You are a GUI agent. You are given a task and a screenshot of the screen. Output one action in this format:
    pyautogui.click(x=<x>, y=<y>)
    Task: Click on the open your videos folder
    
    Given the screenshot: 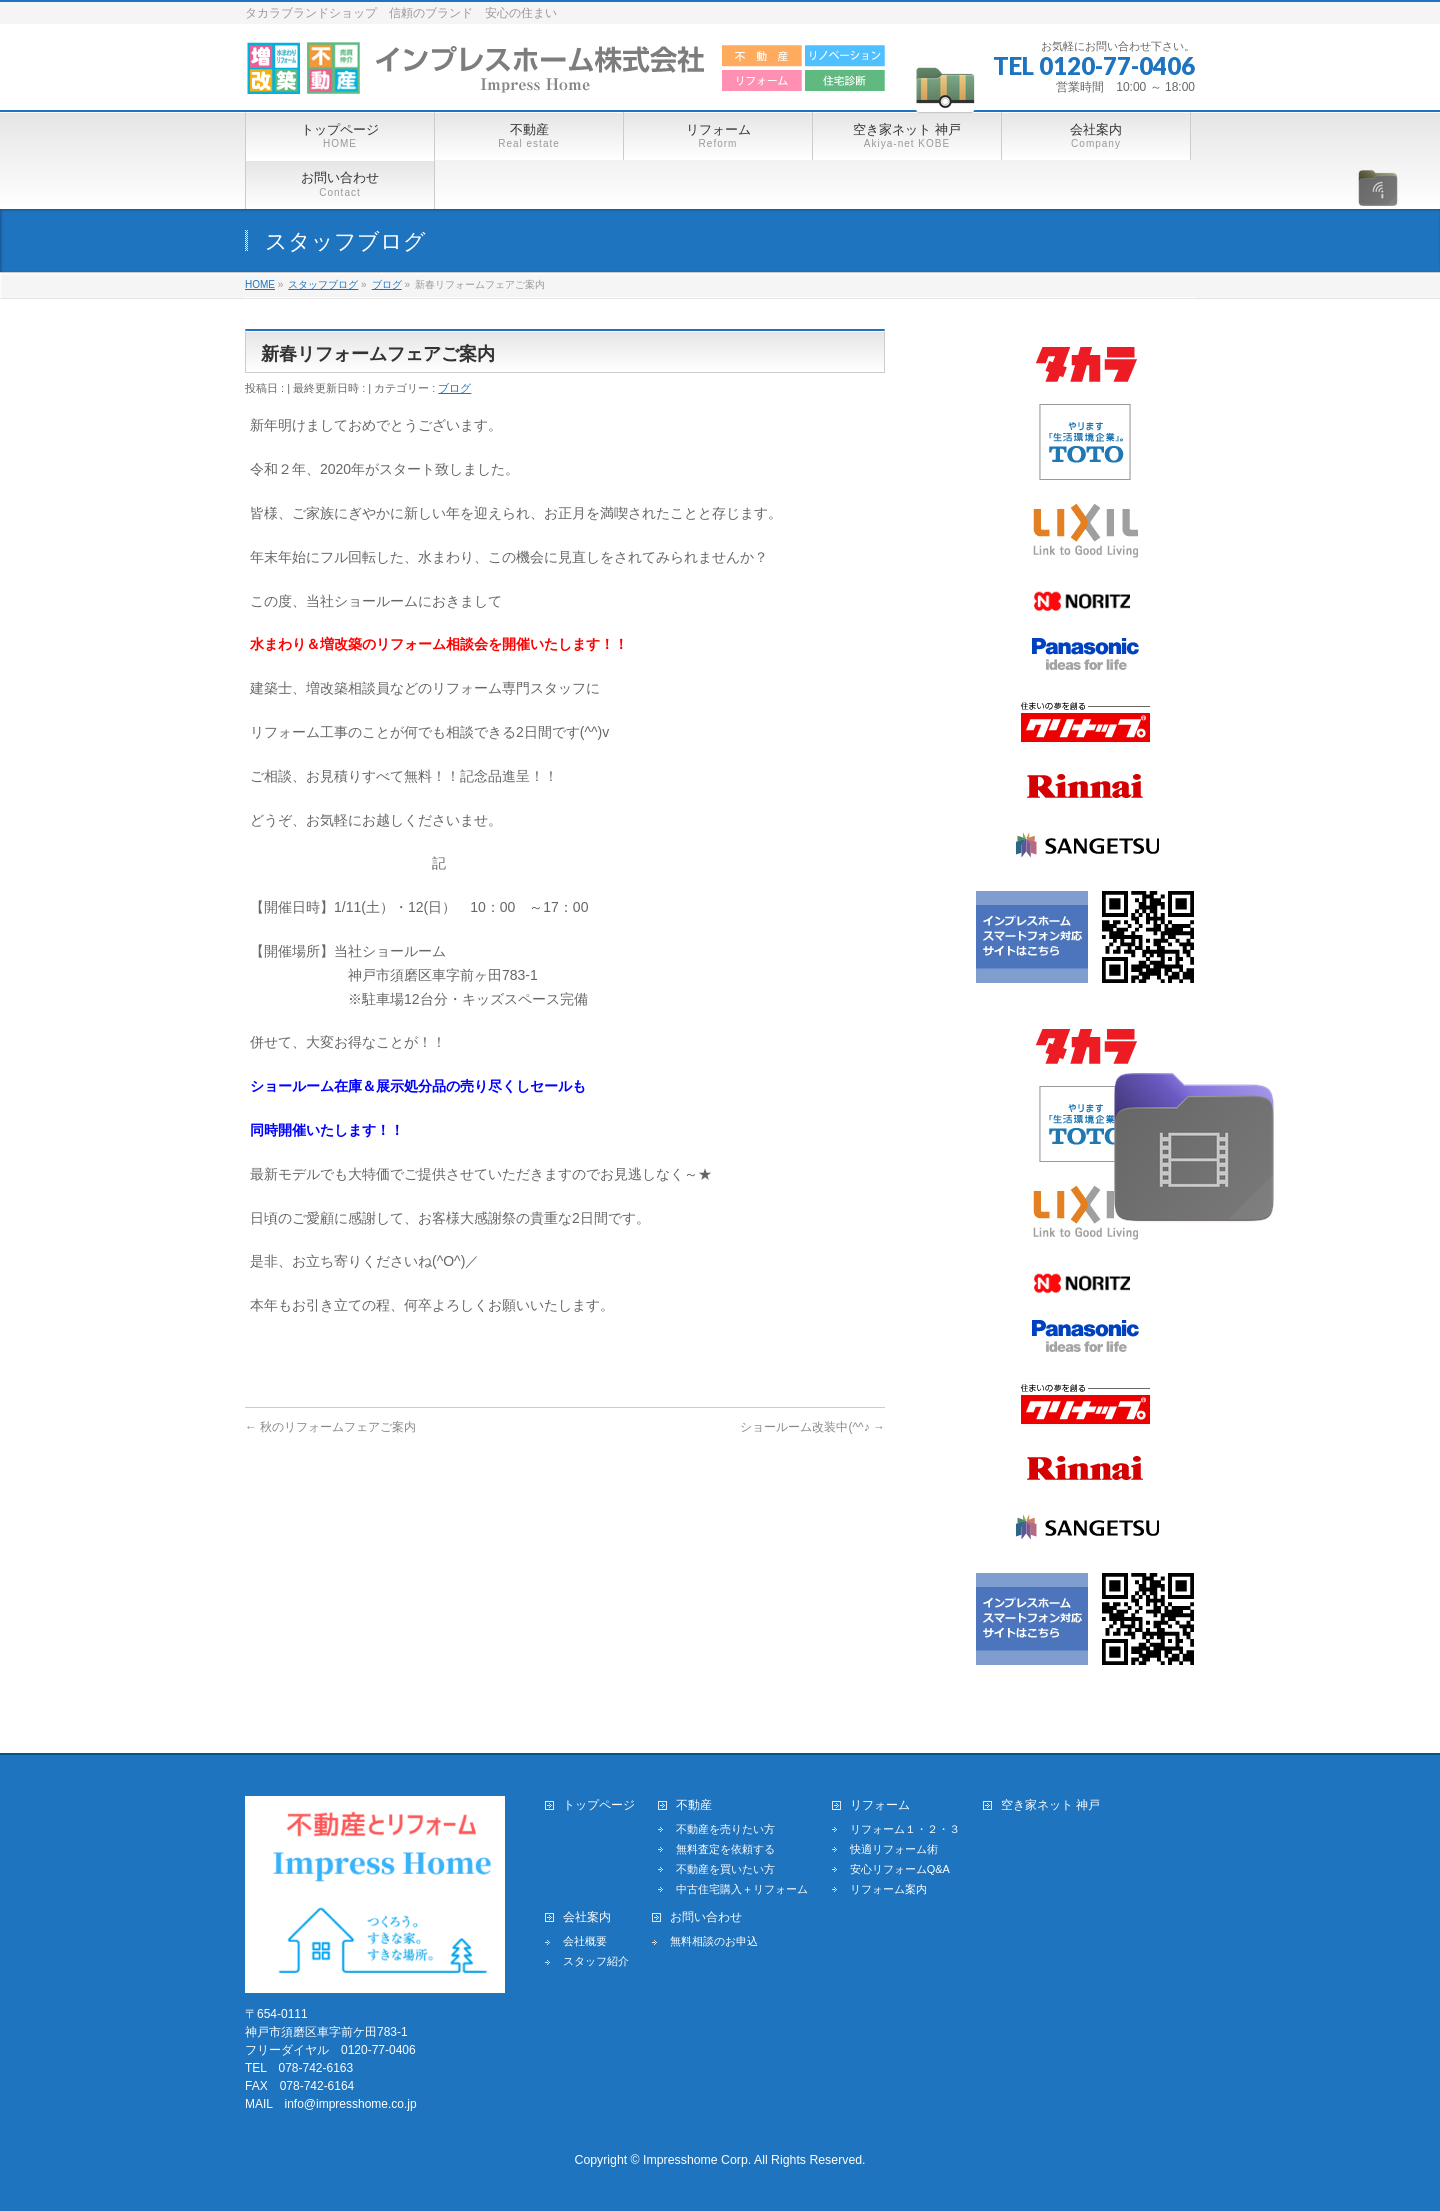 What is the action you would take?
    pyautogui.click(x=1194, y=1147)
    